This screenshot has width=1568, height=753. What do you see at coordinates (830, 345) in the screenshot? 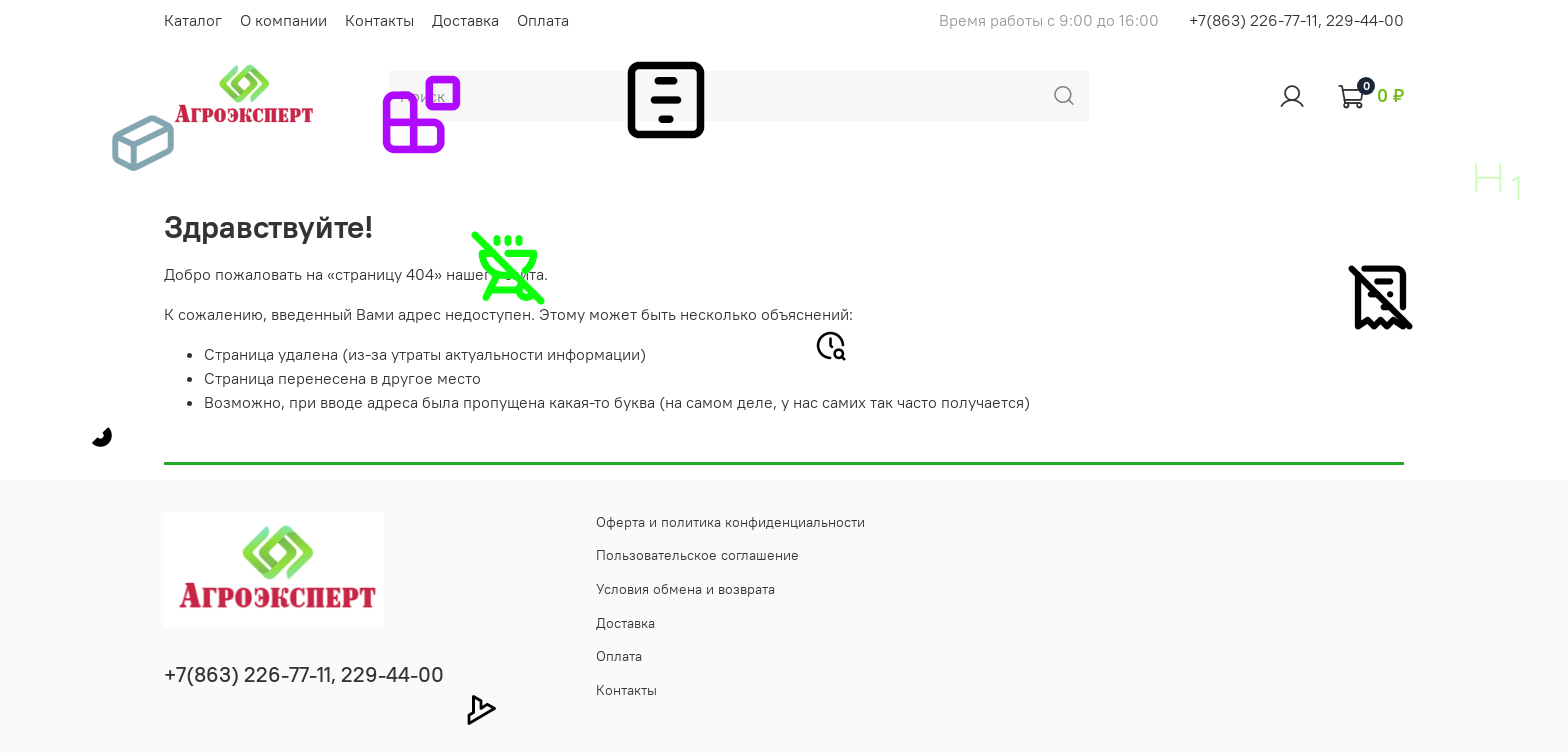
I see `search through time history or logs` at bounding box center [830, 345].